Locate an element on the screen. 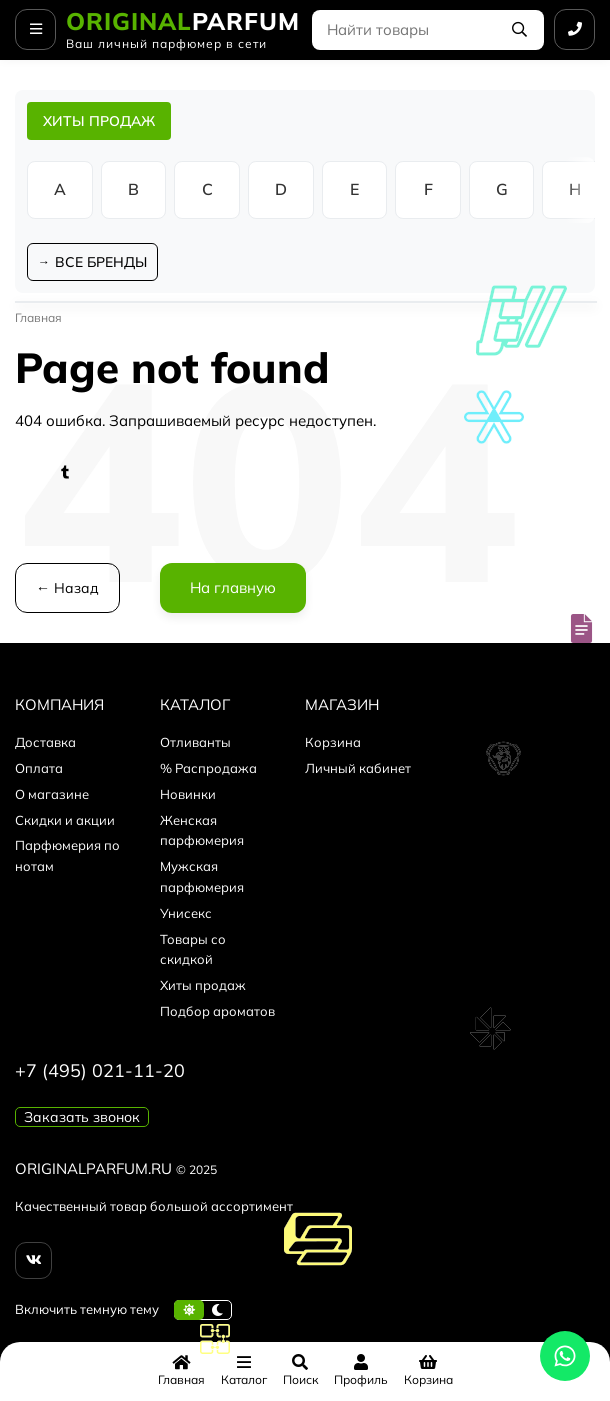  scania brand logo is located at coordinates (503, 758).